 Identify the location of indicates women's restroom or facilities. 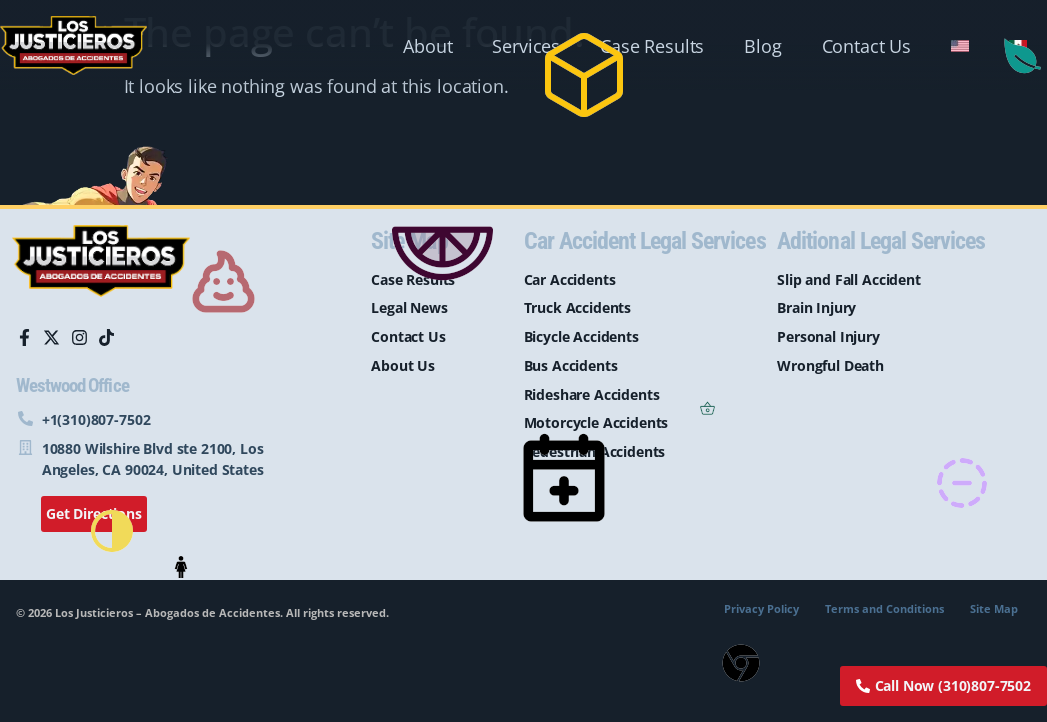
(181, 567).